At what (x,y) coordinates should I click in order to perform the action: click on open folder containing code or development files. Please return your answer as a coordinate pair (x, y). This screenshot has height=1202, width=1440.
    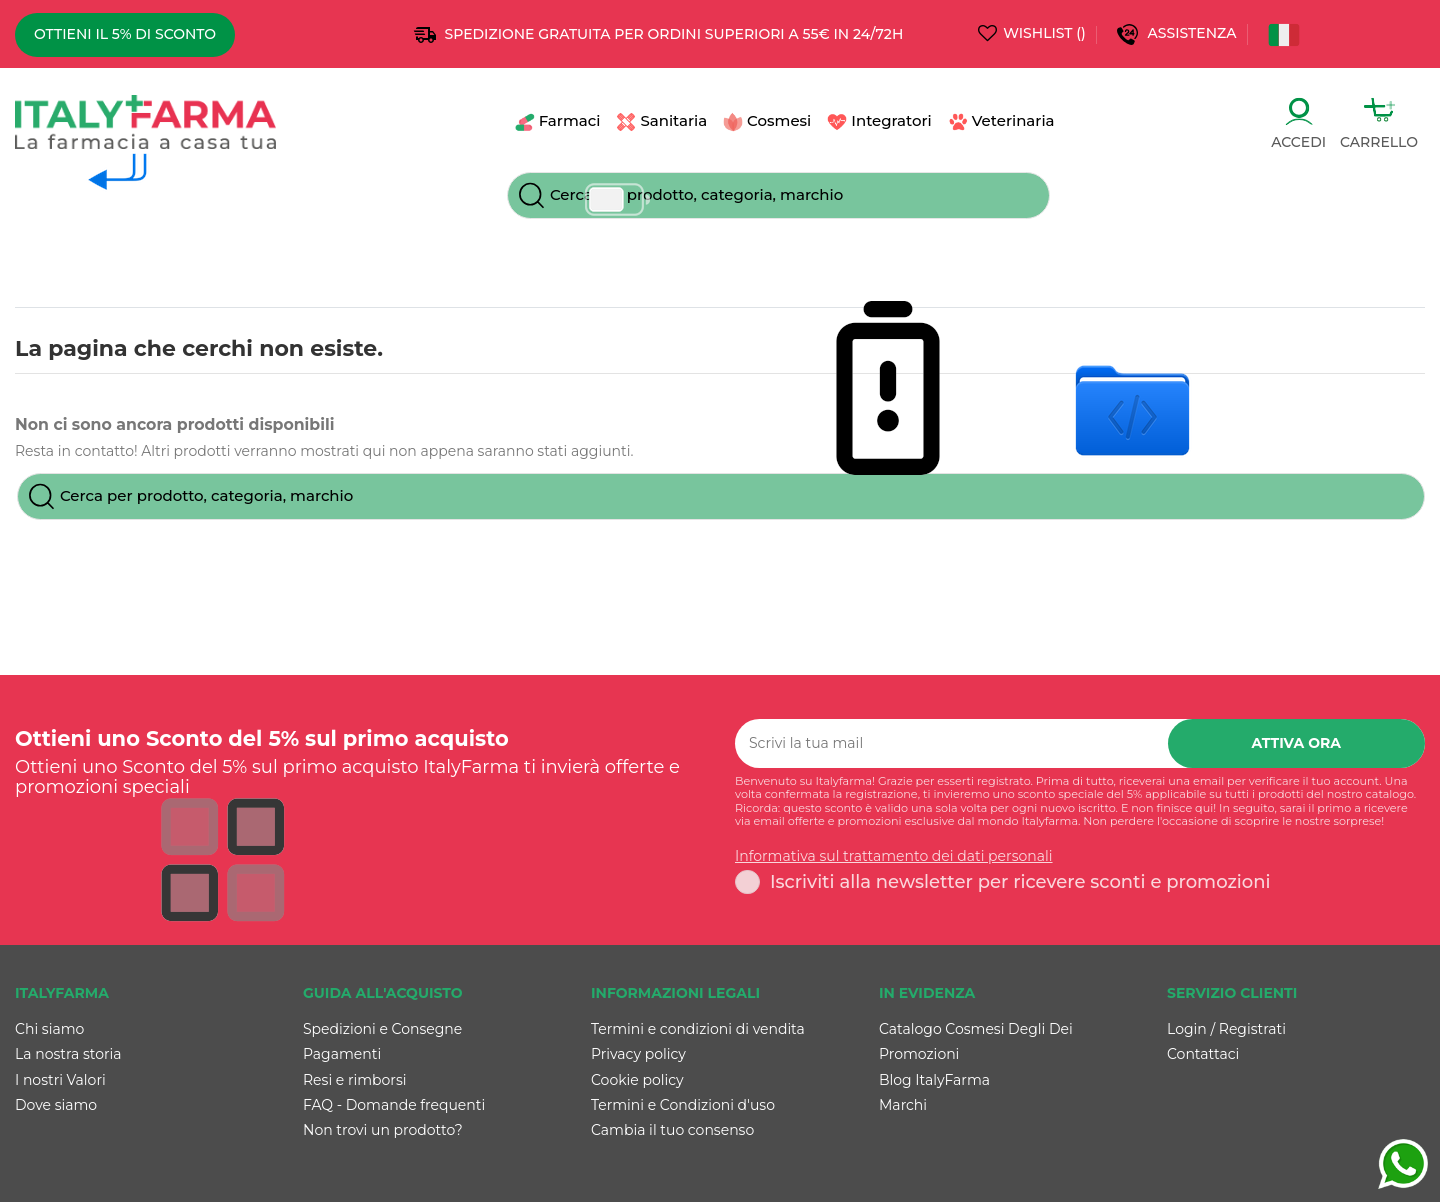
    Looking at the image, I should click on (1132, 410).